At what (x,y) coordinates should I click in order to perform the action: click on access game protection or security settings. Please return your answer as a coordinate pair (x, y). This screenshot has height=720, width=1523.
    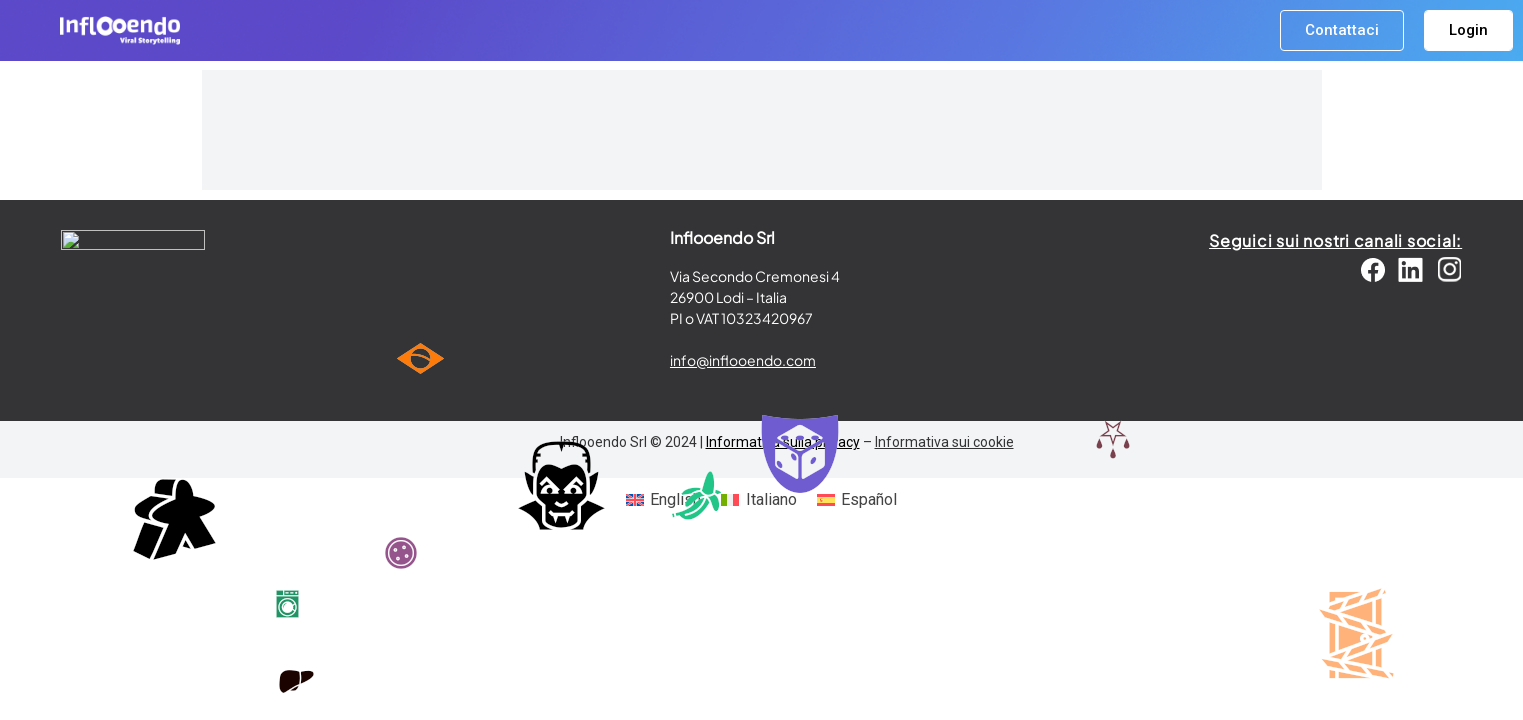
    Looking at the image, I should click on (800, 454).